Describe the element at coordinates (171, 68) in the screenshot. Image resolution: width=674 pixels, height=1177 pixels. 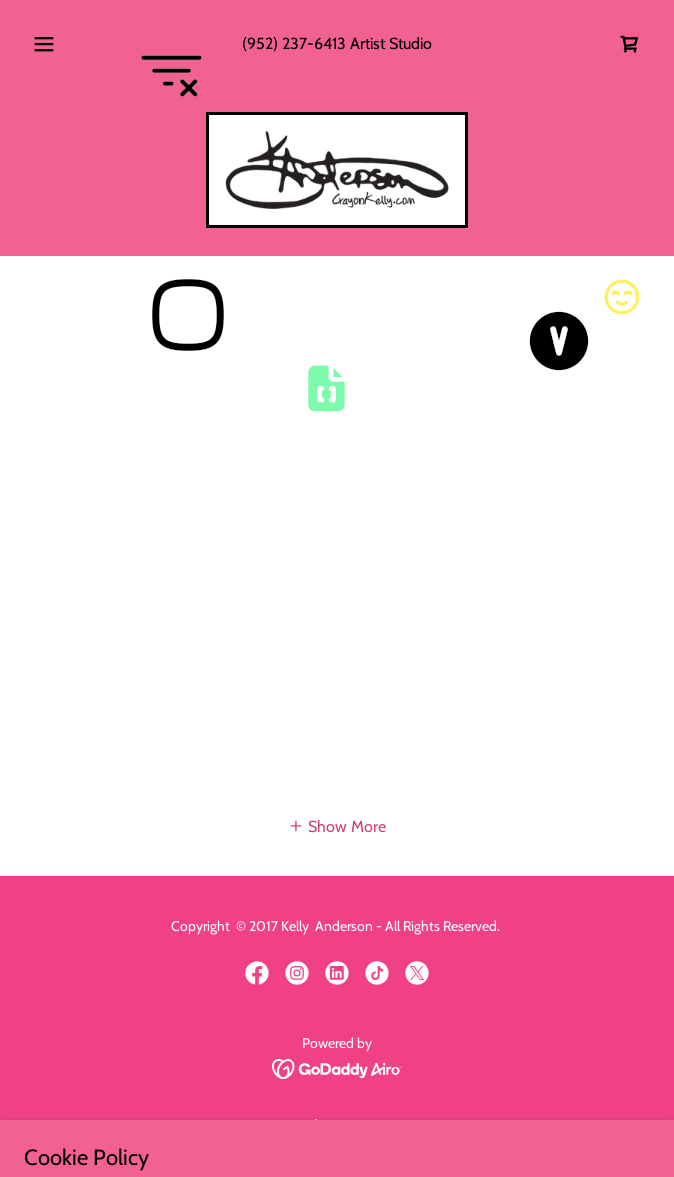
I see `clear all active filters` at that location.